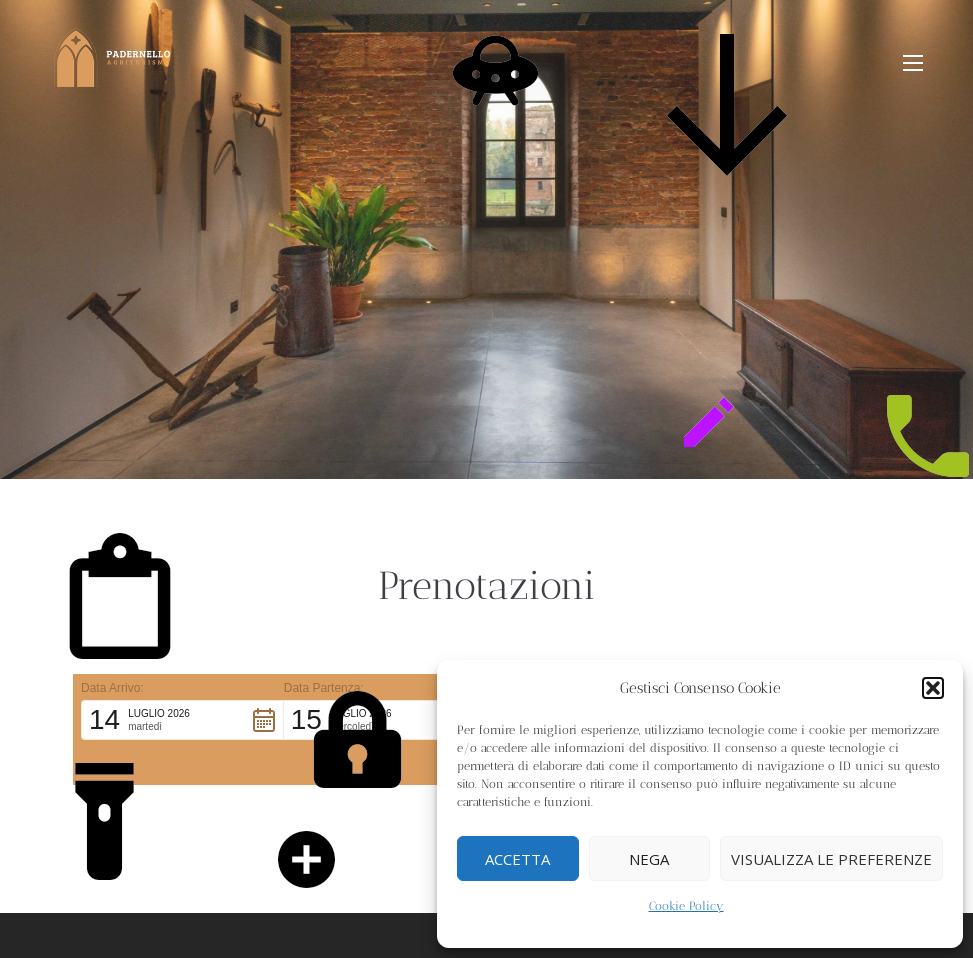 Image resolution: width=973 pixels, height=958 pixels. I want to click on add a new item, so click(306, 859).